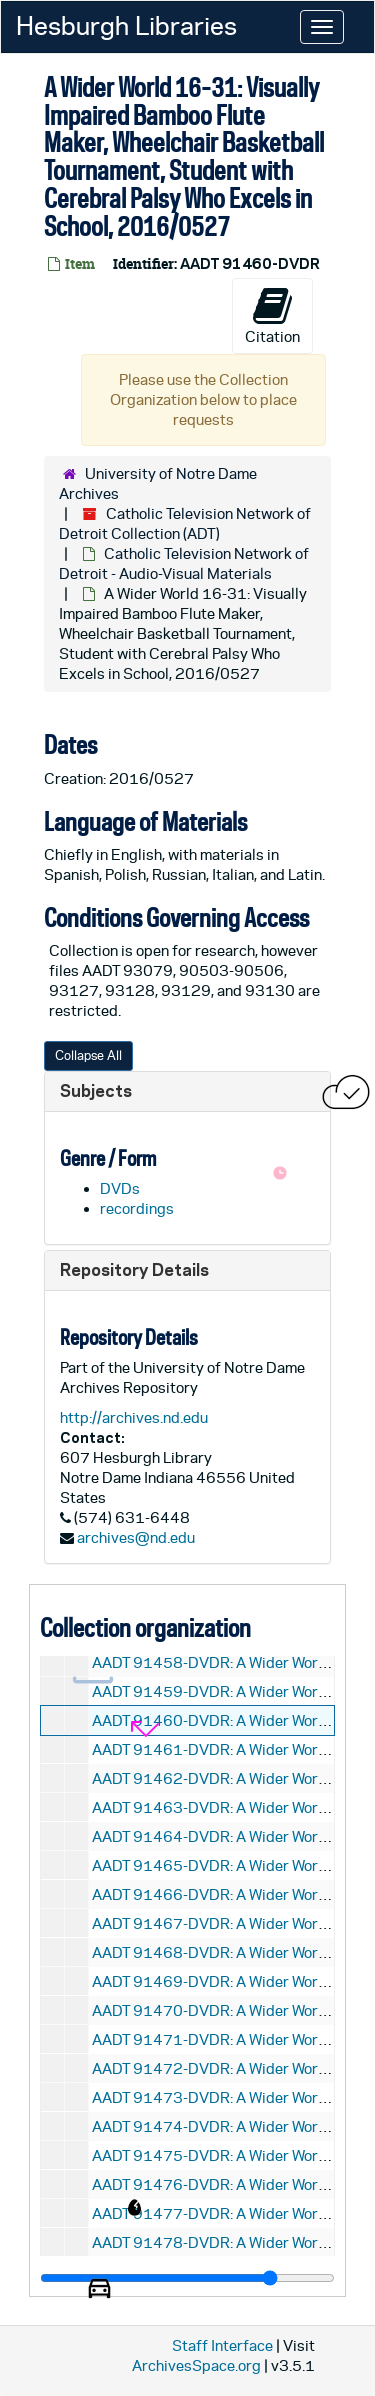 The height and width of the screenshot is (2396, 375). Describe the element at coordinates (99, 2288) in the screenshot. I see `view estimated time of arrival for your drive` at that location.